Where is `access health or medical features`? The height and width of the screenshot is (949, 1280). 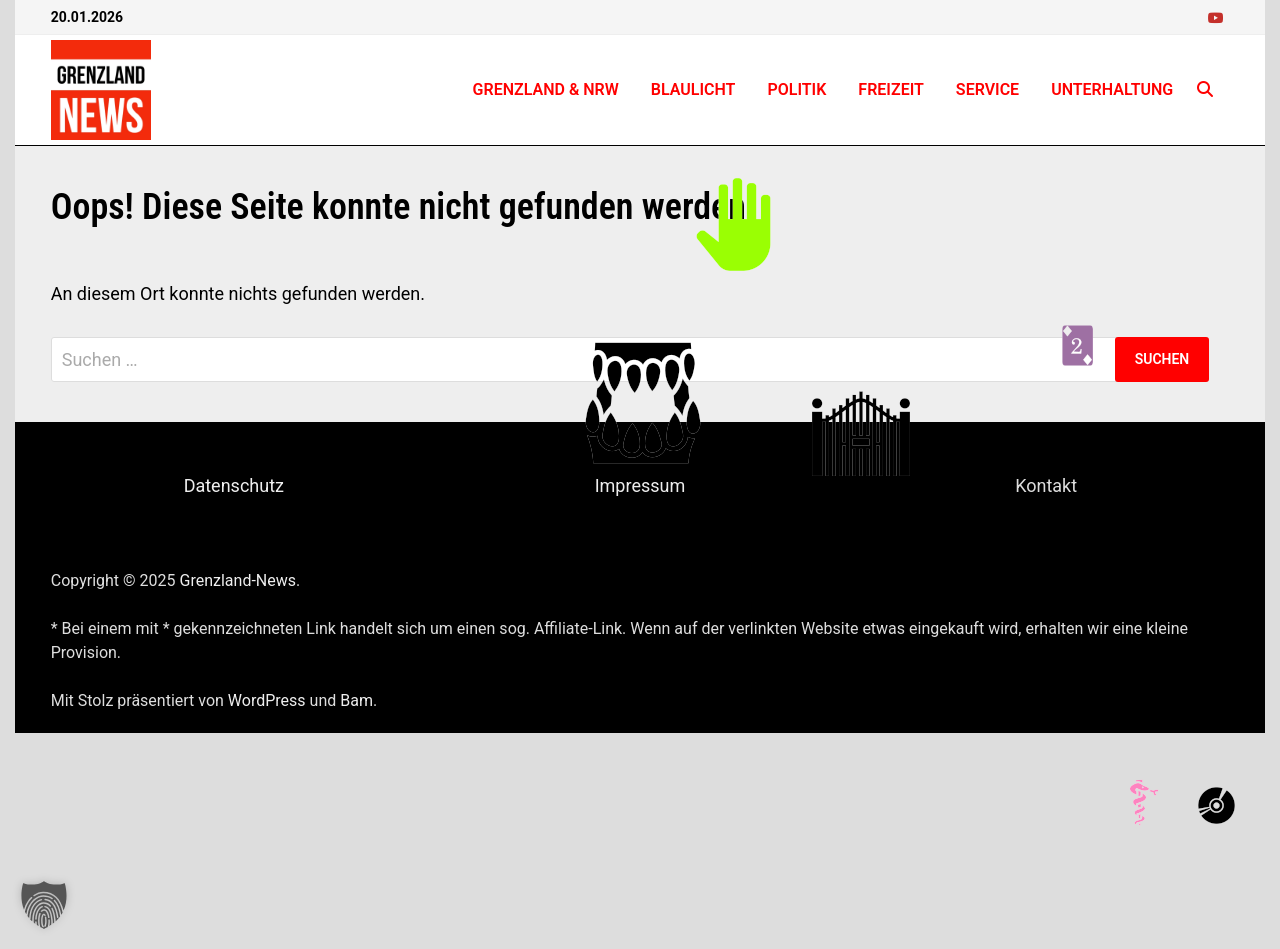
access health or medical features is located at coordinates (1139, 802).